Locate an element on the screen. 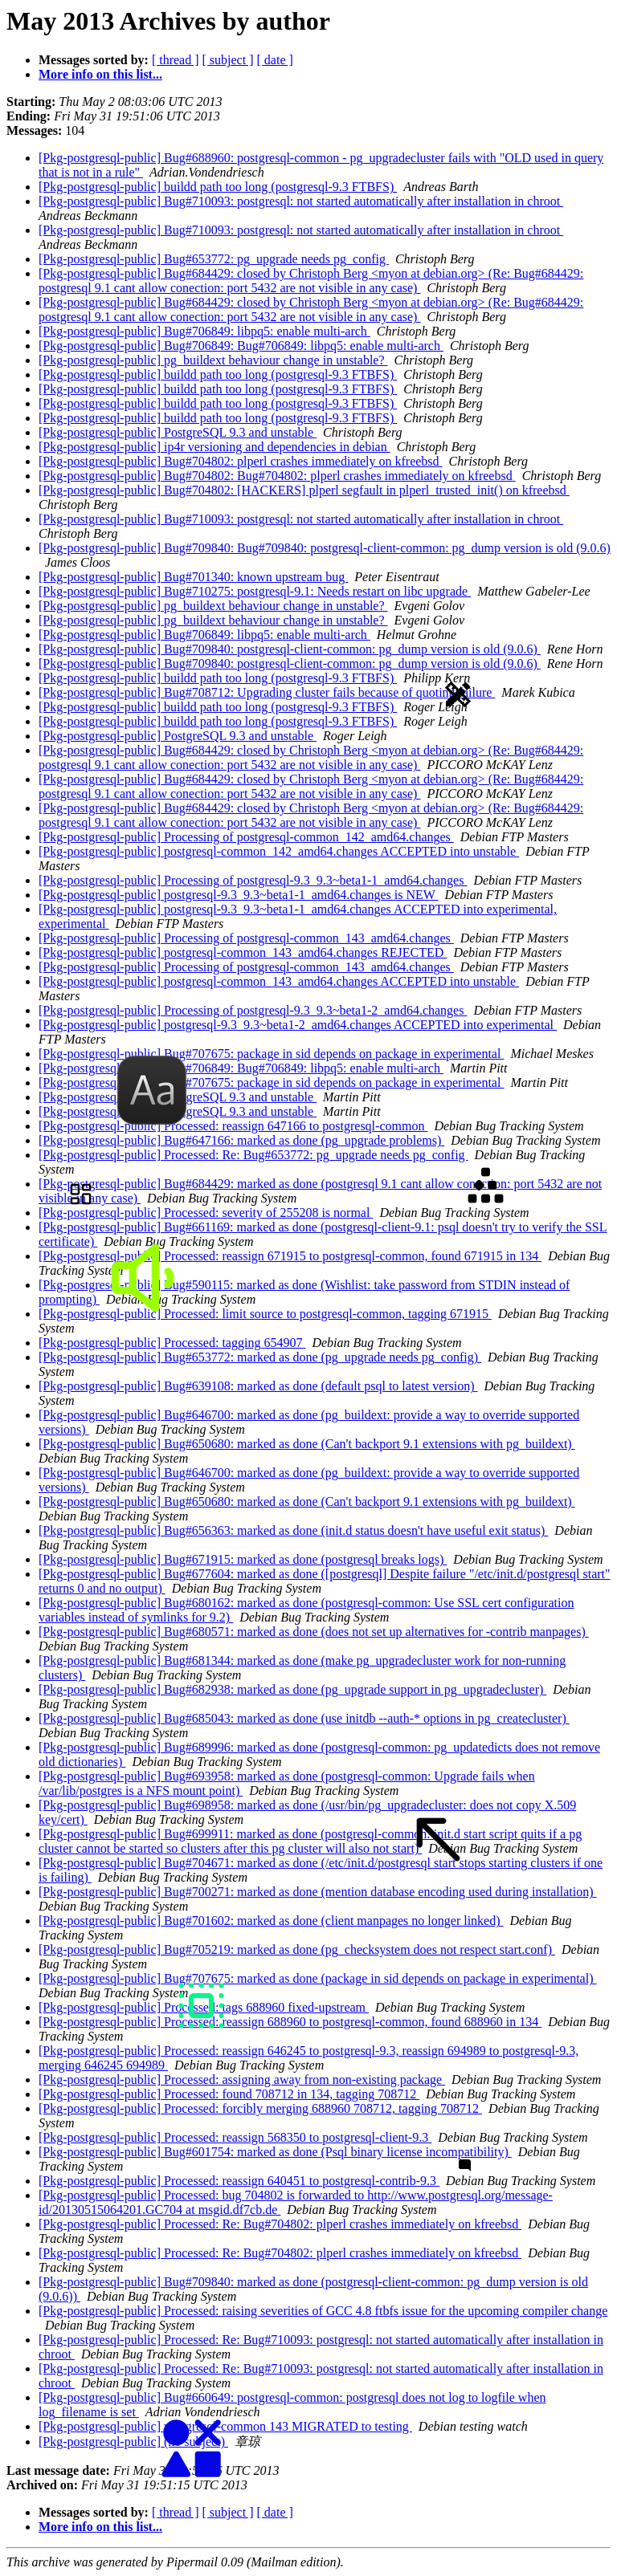 This screenshot has height=2576, width=617. view stacked or layered resources is located at coordinates (485, 1185).